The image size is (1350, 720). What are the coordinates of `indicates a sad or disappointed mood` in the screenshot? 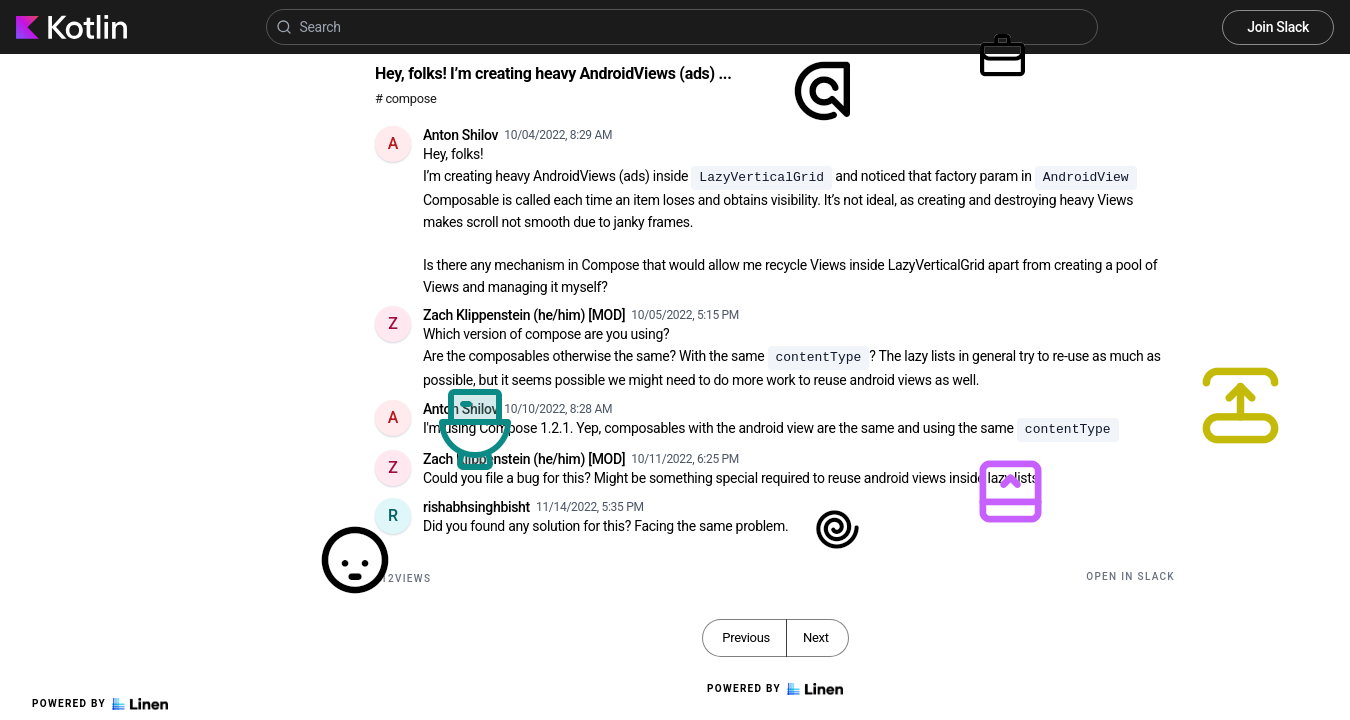 It's located at (355, 560).